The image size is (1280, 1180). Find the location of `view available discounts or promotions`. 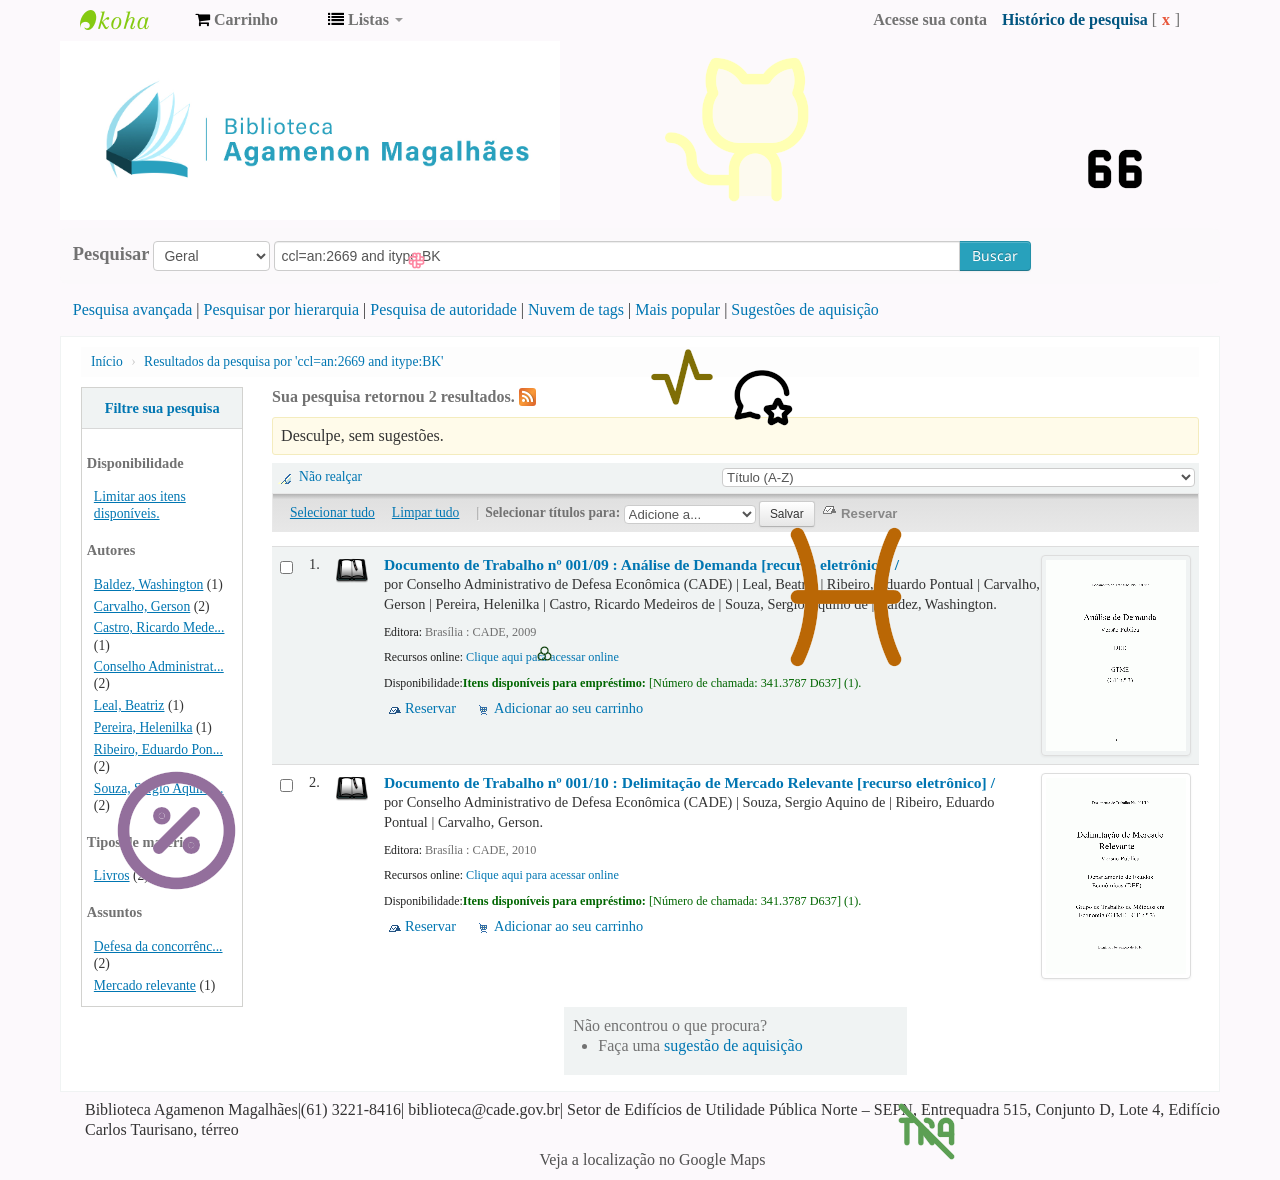

view available discounts or promotions is located at coordinates (176, 830).